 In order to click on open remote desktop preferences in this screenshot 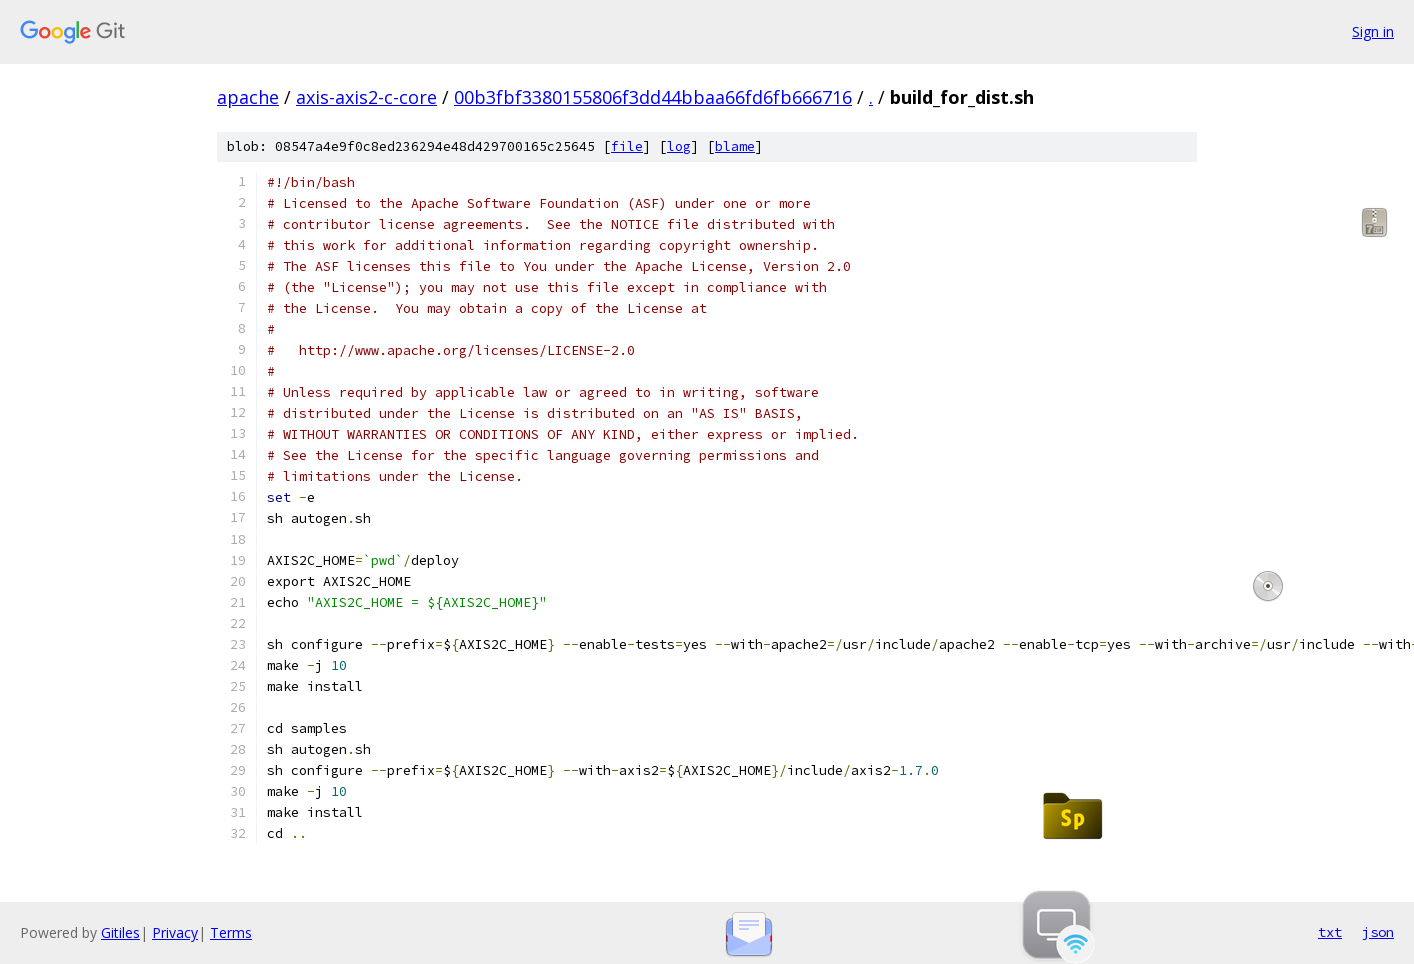, I will do `click(1057, 926)`.